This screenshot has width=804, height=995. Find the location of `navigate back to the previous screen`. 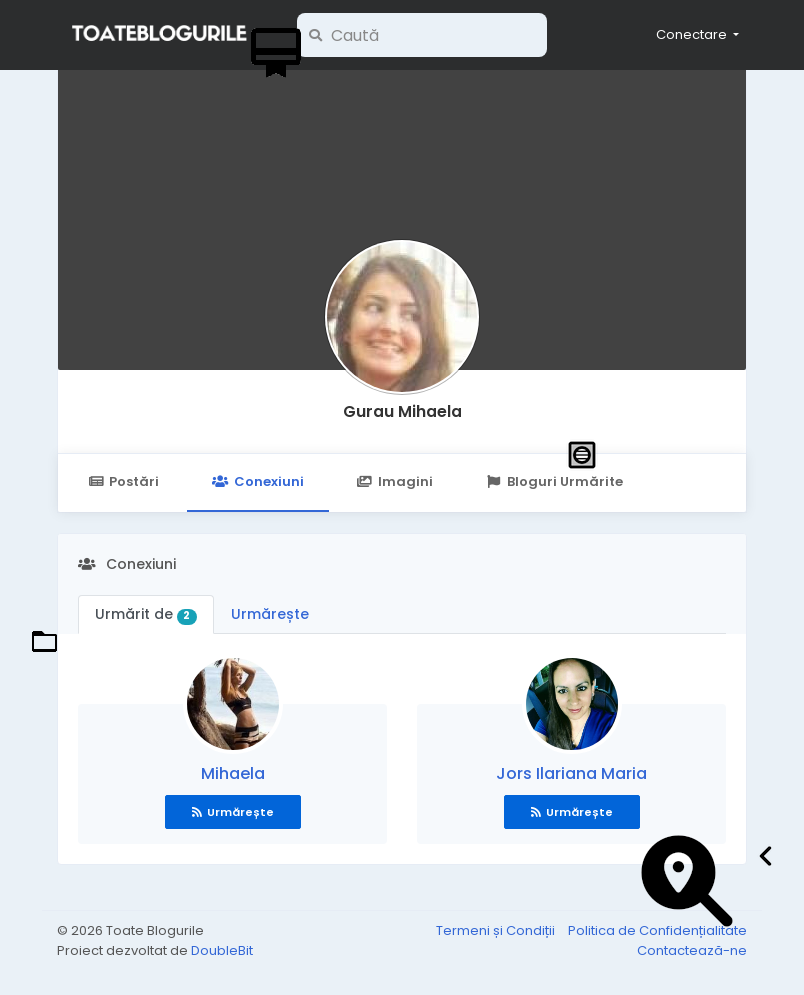

navigate back to the previous screen is located at coordinates (766, 856).